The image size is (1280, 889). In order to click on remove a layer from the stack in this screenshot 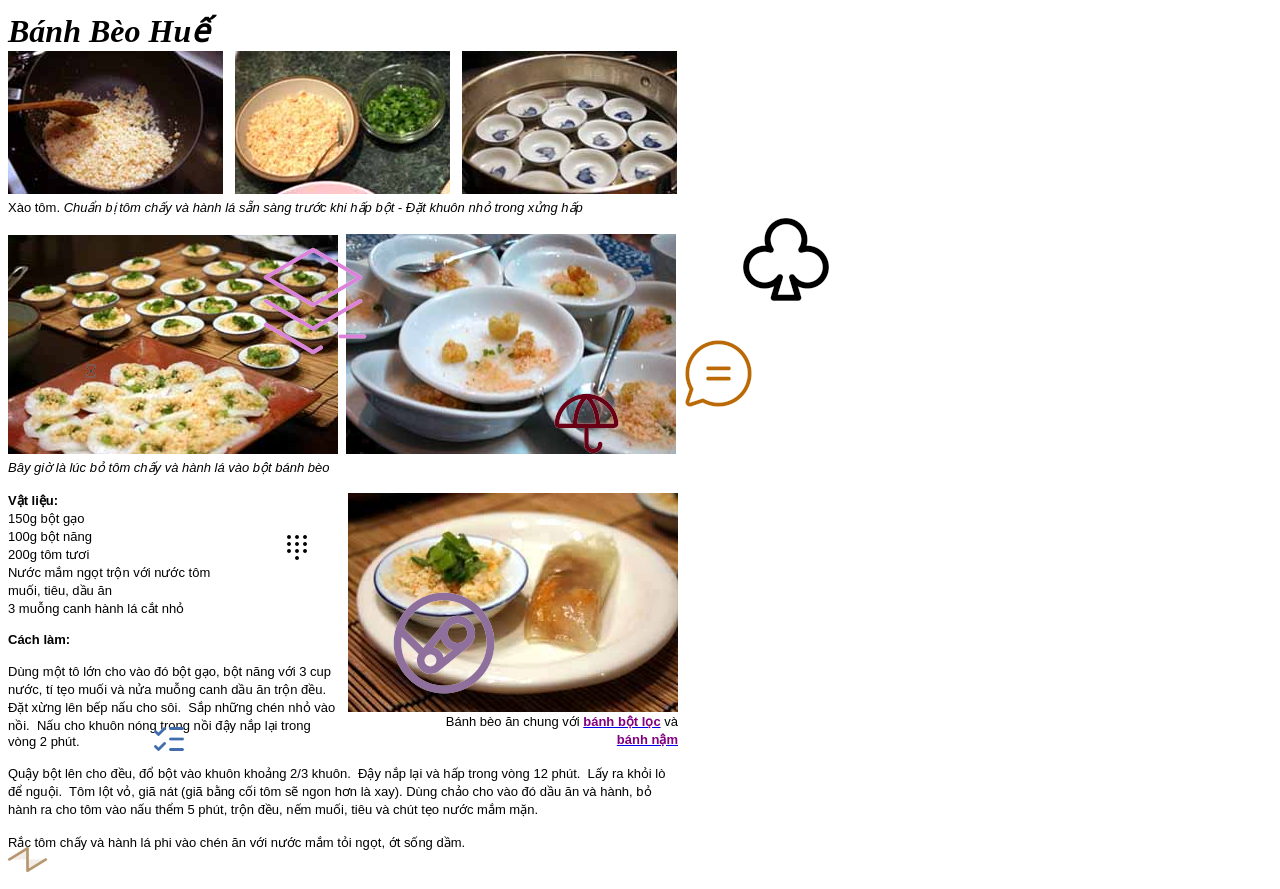, I will do `click(313, 301)`.